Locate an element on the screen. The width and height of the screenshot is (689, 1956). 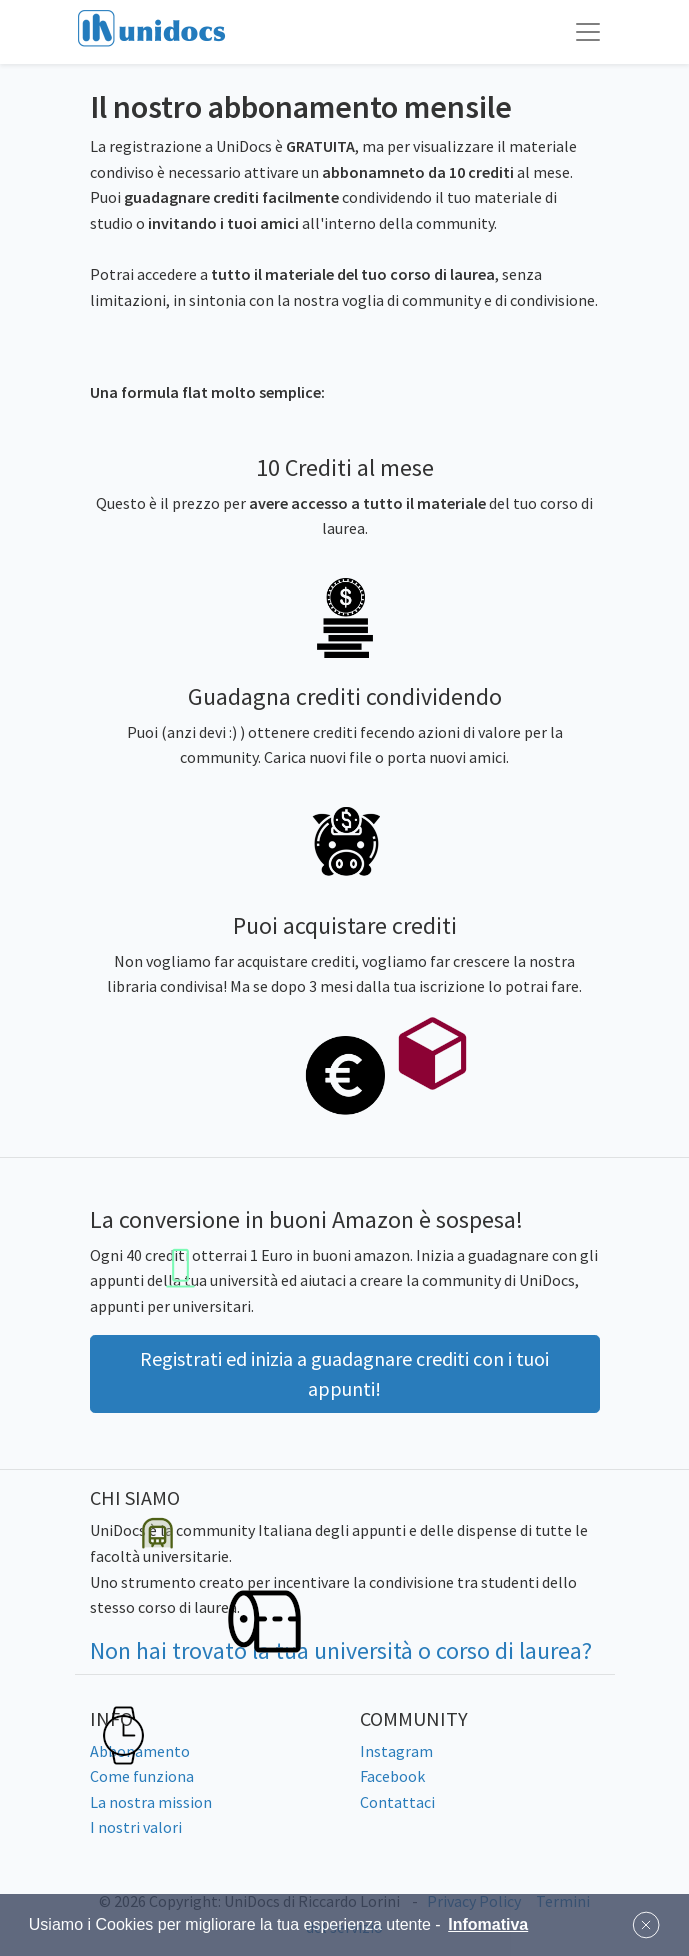
view subway or metro transit options is located at coordinates (157, 1534).